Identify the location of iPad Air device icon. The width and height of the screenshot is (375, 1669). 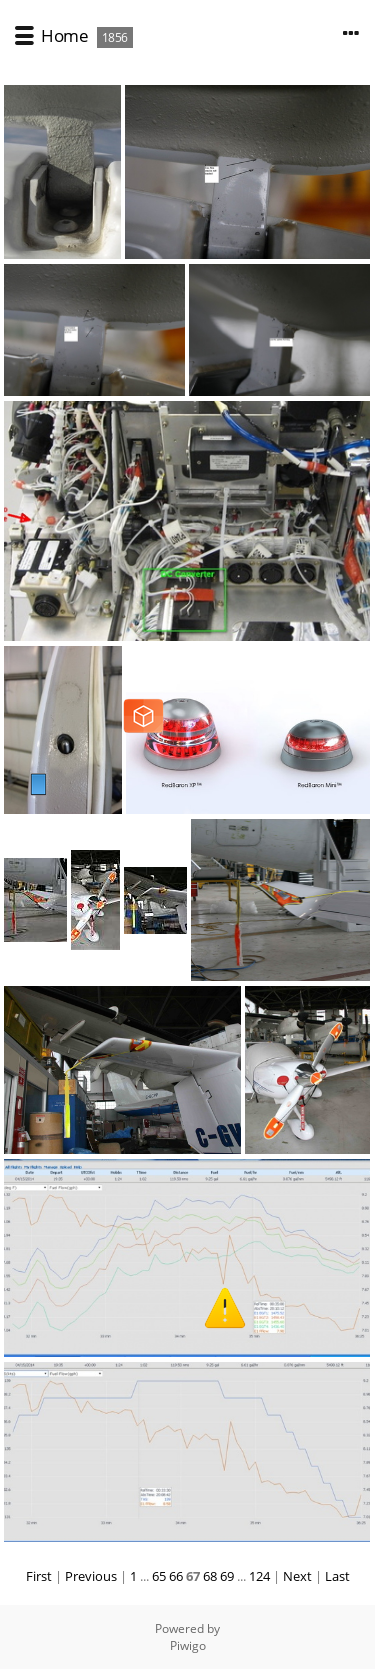
(38, 784).